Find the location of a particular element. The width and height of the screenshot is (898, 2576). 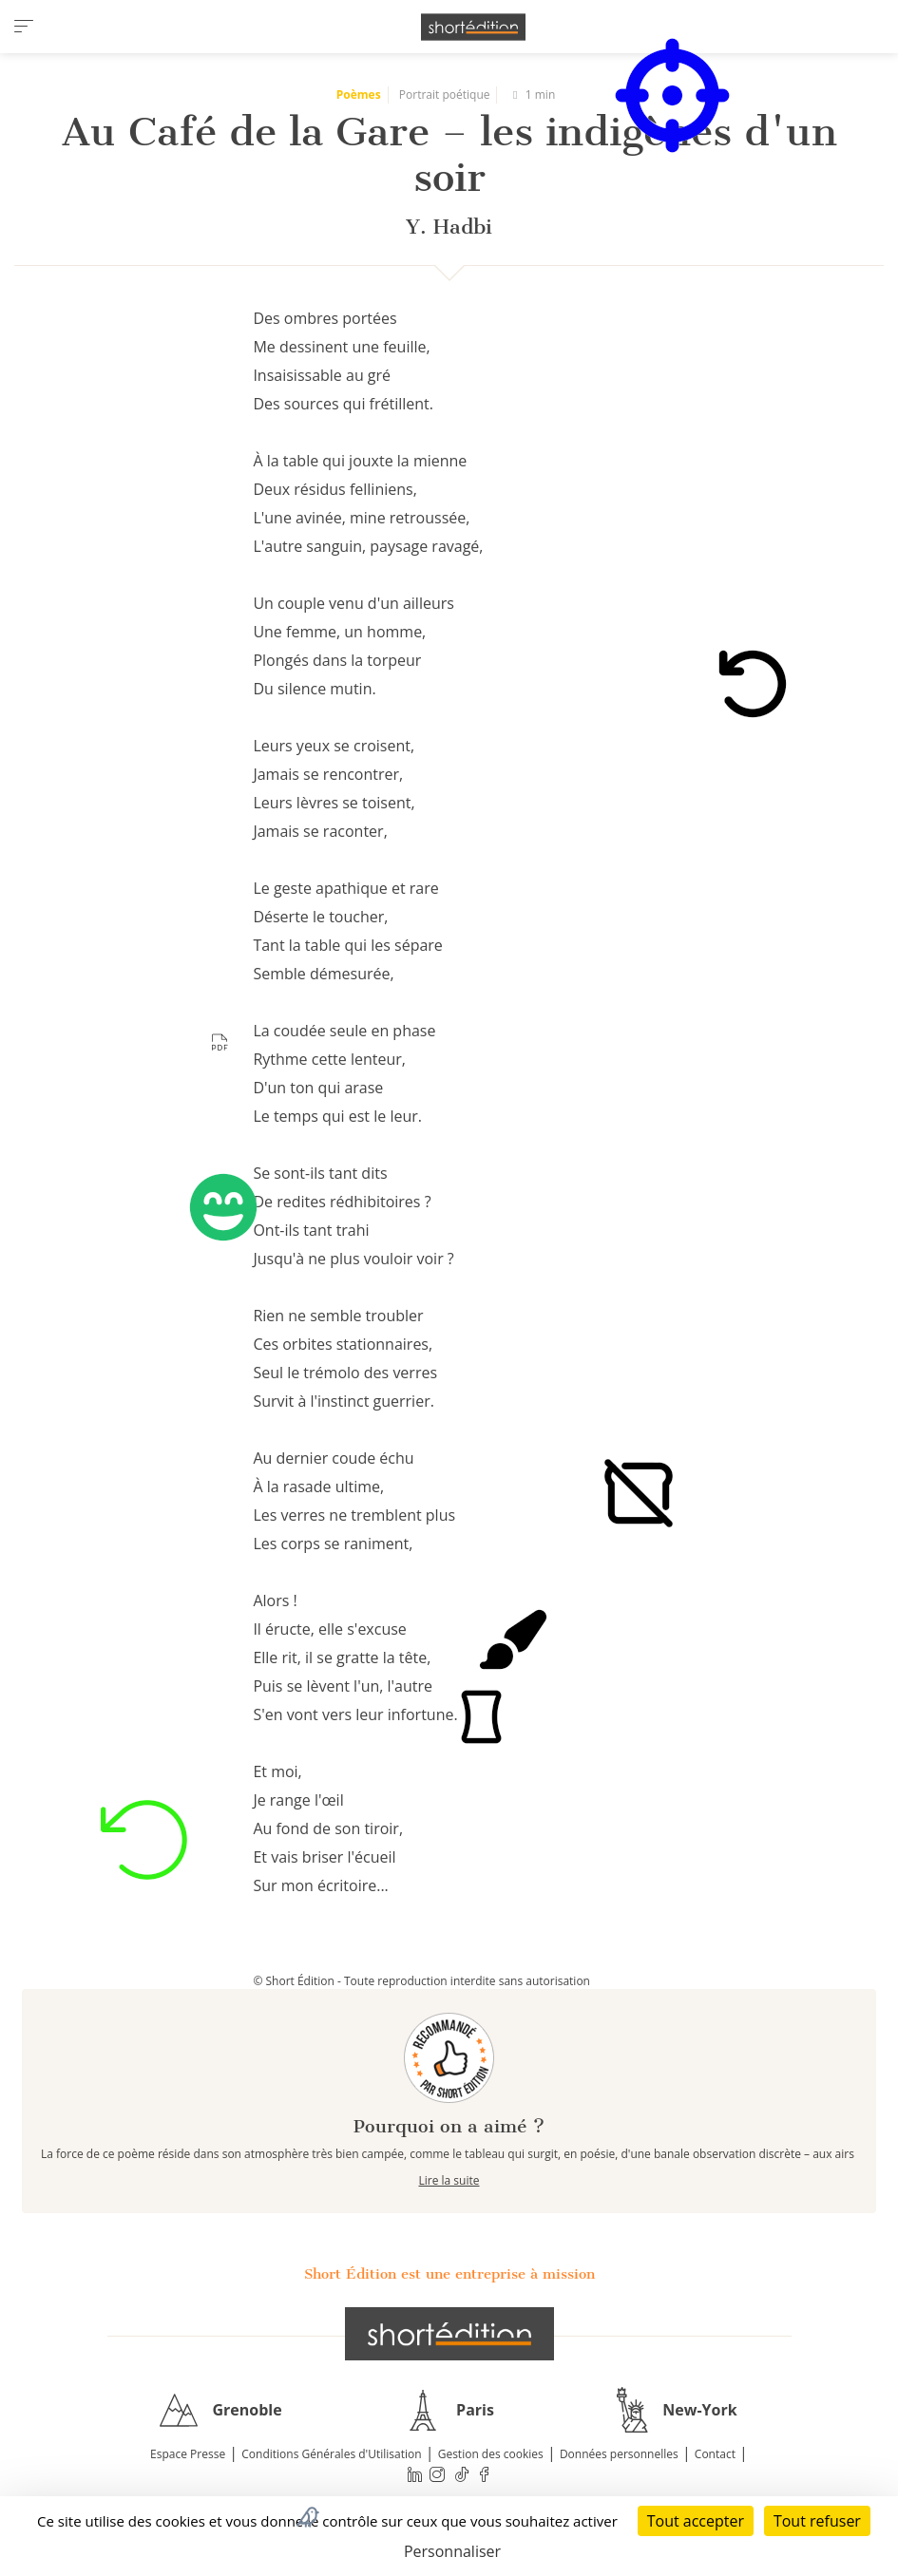

add a reaction to a message is located at coordinates (223, 1207).